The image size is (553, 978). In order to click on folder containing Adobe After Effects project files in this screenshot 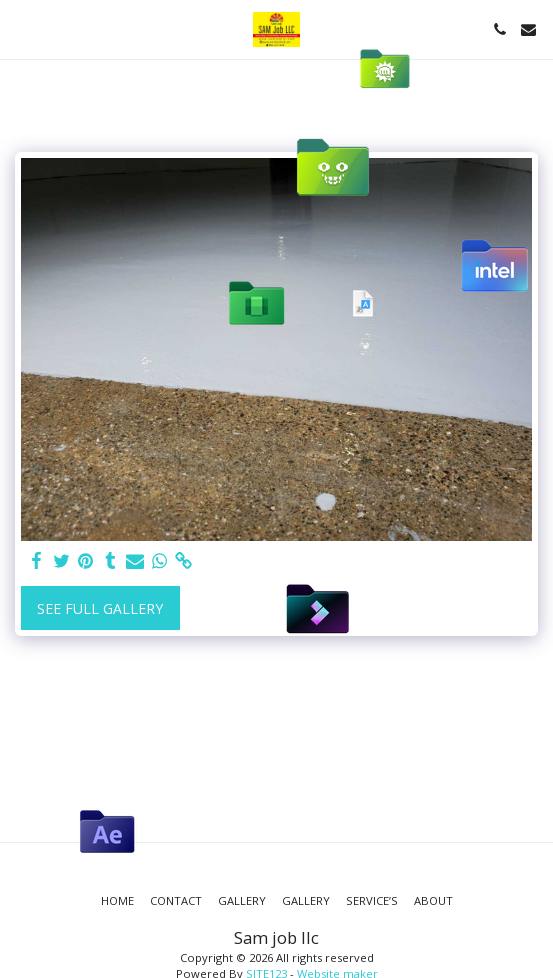, I will do `click(107, 833)`.